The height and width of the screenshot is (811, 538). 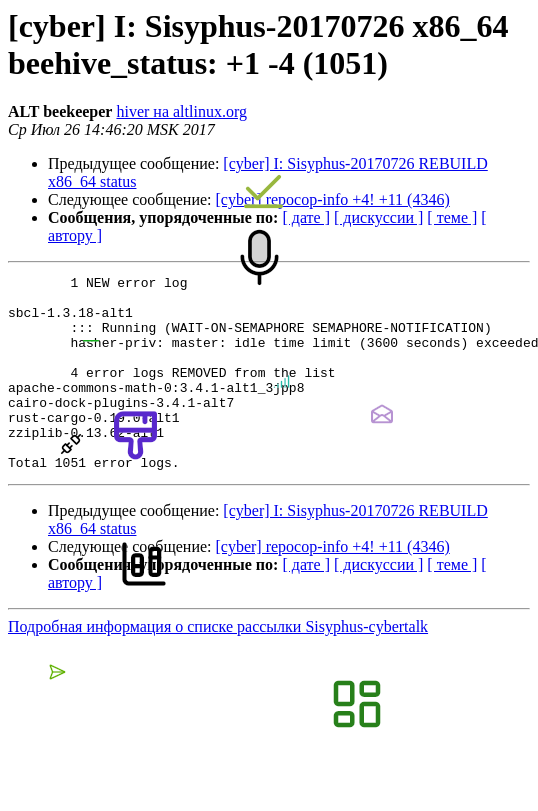 I want to click on send a message, so click(x=57, y=672).